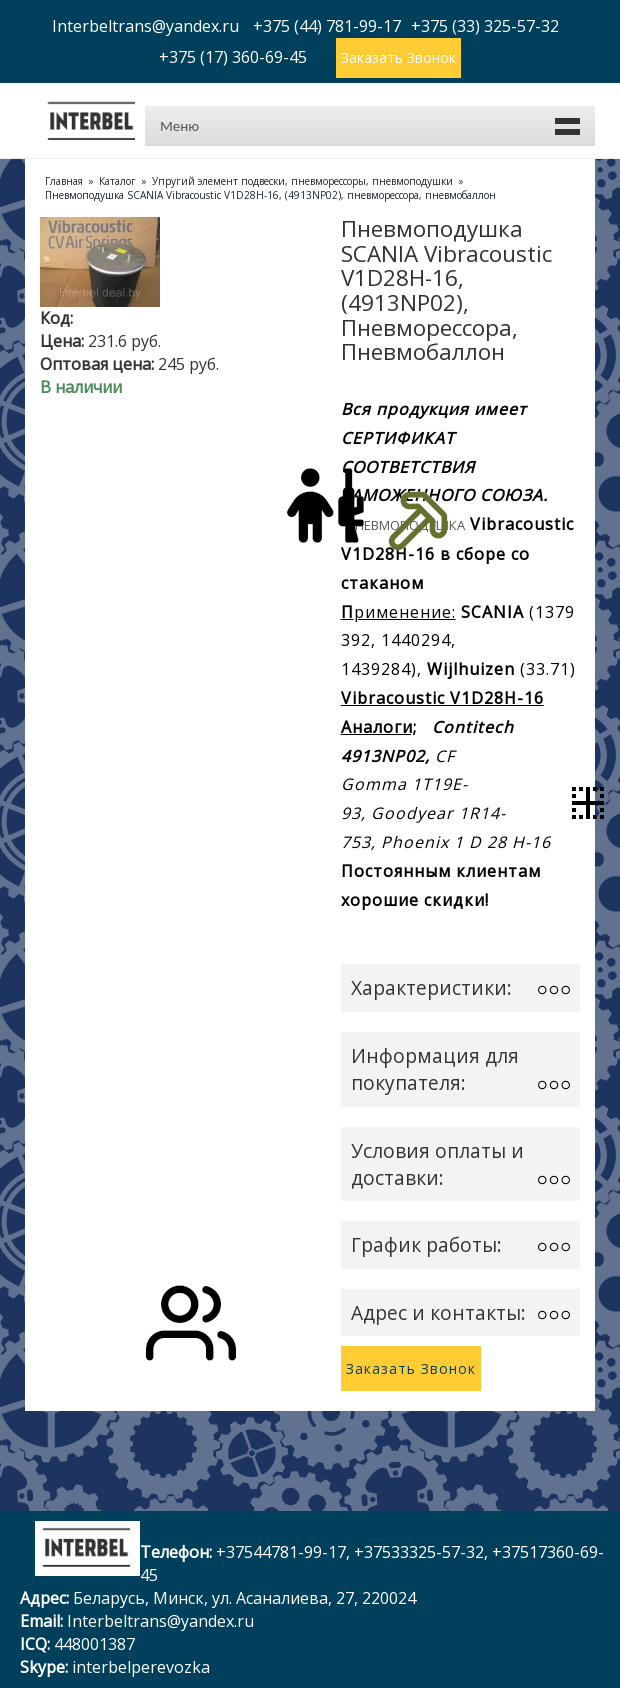 The height and width of the screenshot is (1688, 620). Describe the element at coordinates (418, 521) in the screenshot. I see `select or pick an item from a list` at that location.